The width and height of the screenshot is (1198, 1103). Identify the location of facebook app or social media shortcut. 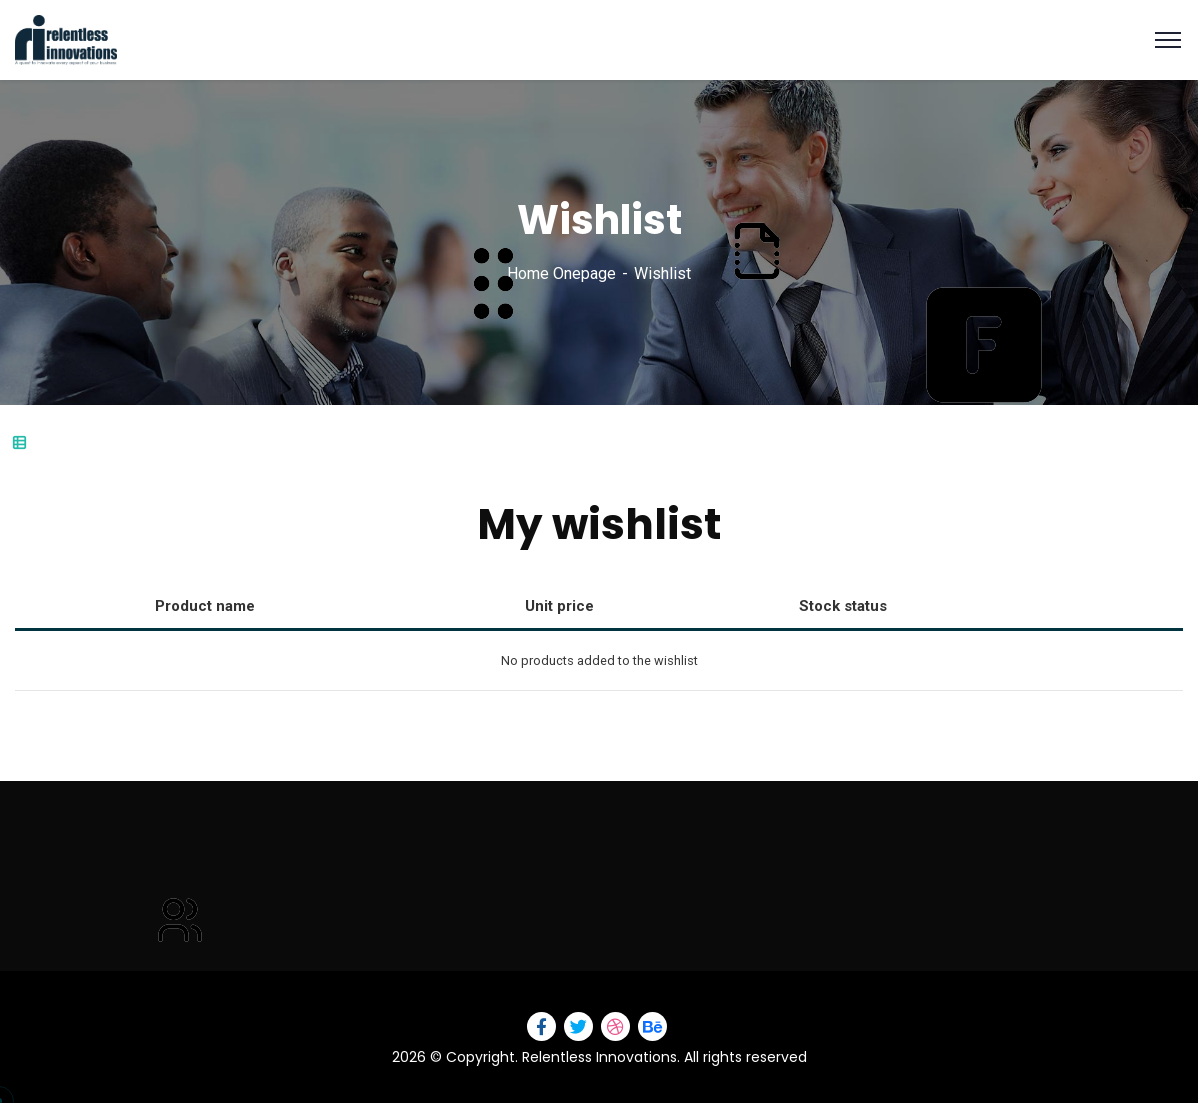
(984, 345).